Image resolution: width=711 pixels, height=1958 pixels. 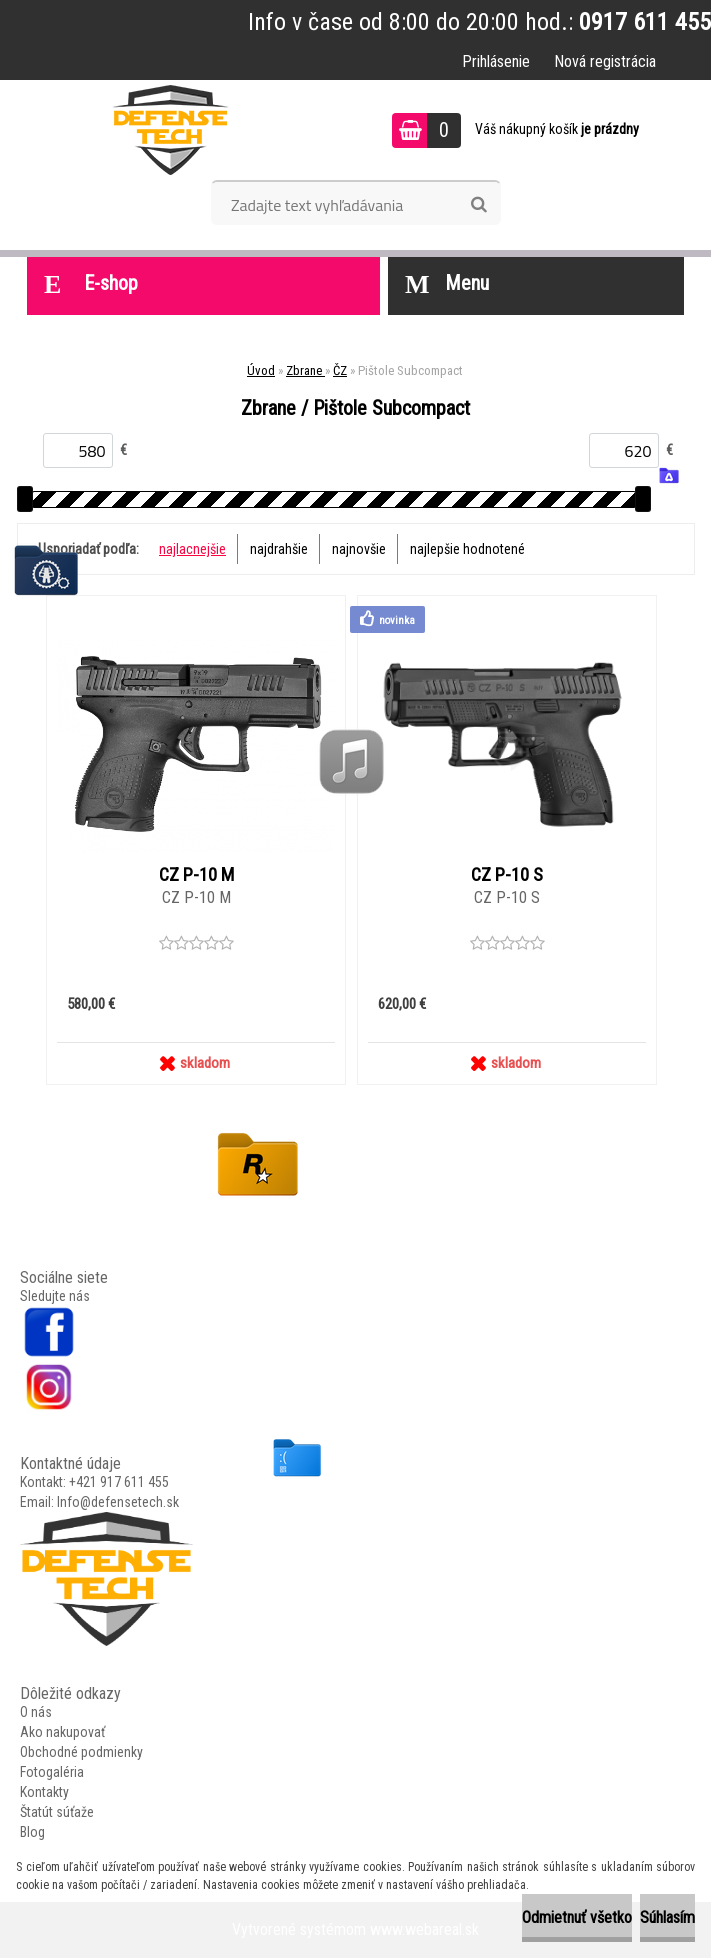 What do you see at coordinates (669, 476) in the screenshot?
I see `open adonis project folder` at bounding box center [669, 476].